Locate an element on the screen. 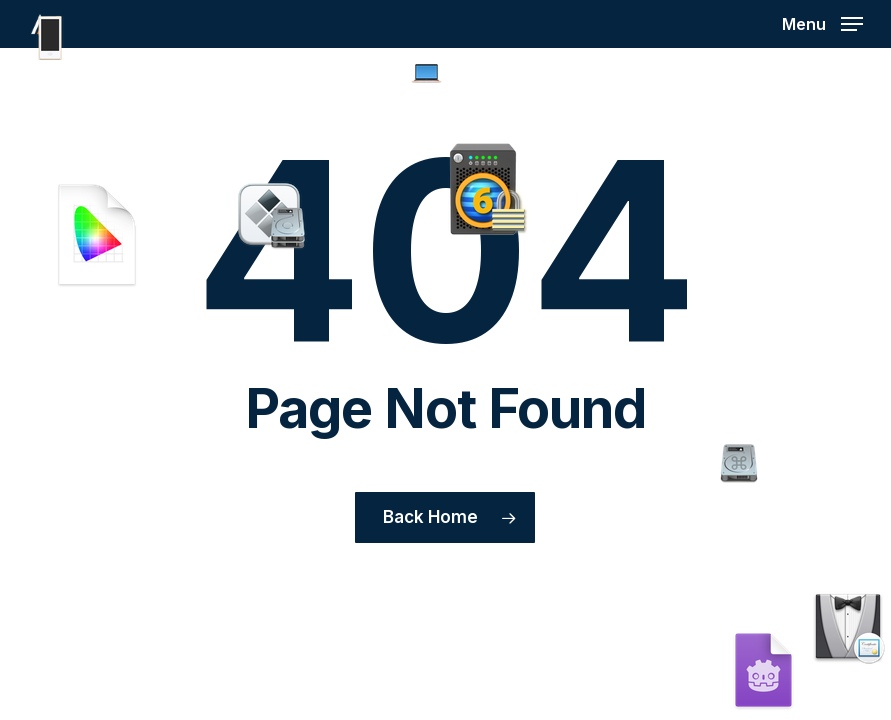 The height and width of the screenshot is (720, 891). open color sync profile settings is located at coordinates (97, 237).